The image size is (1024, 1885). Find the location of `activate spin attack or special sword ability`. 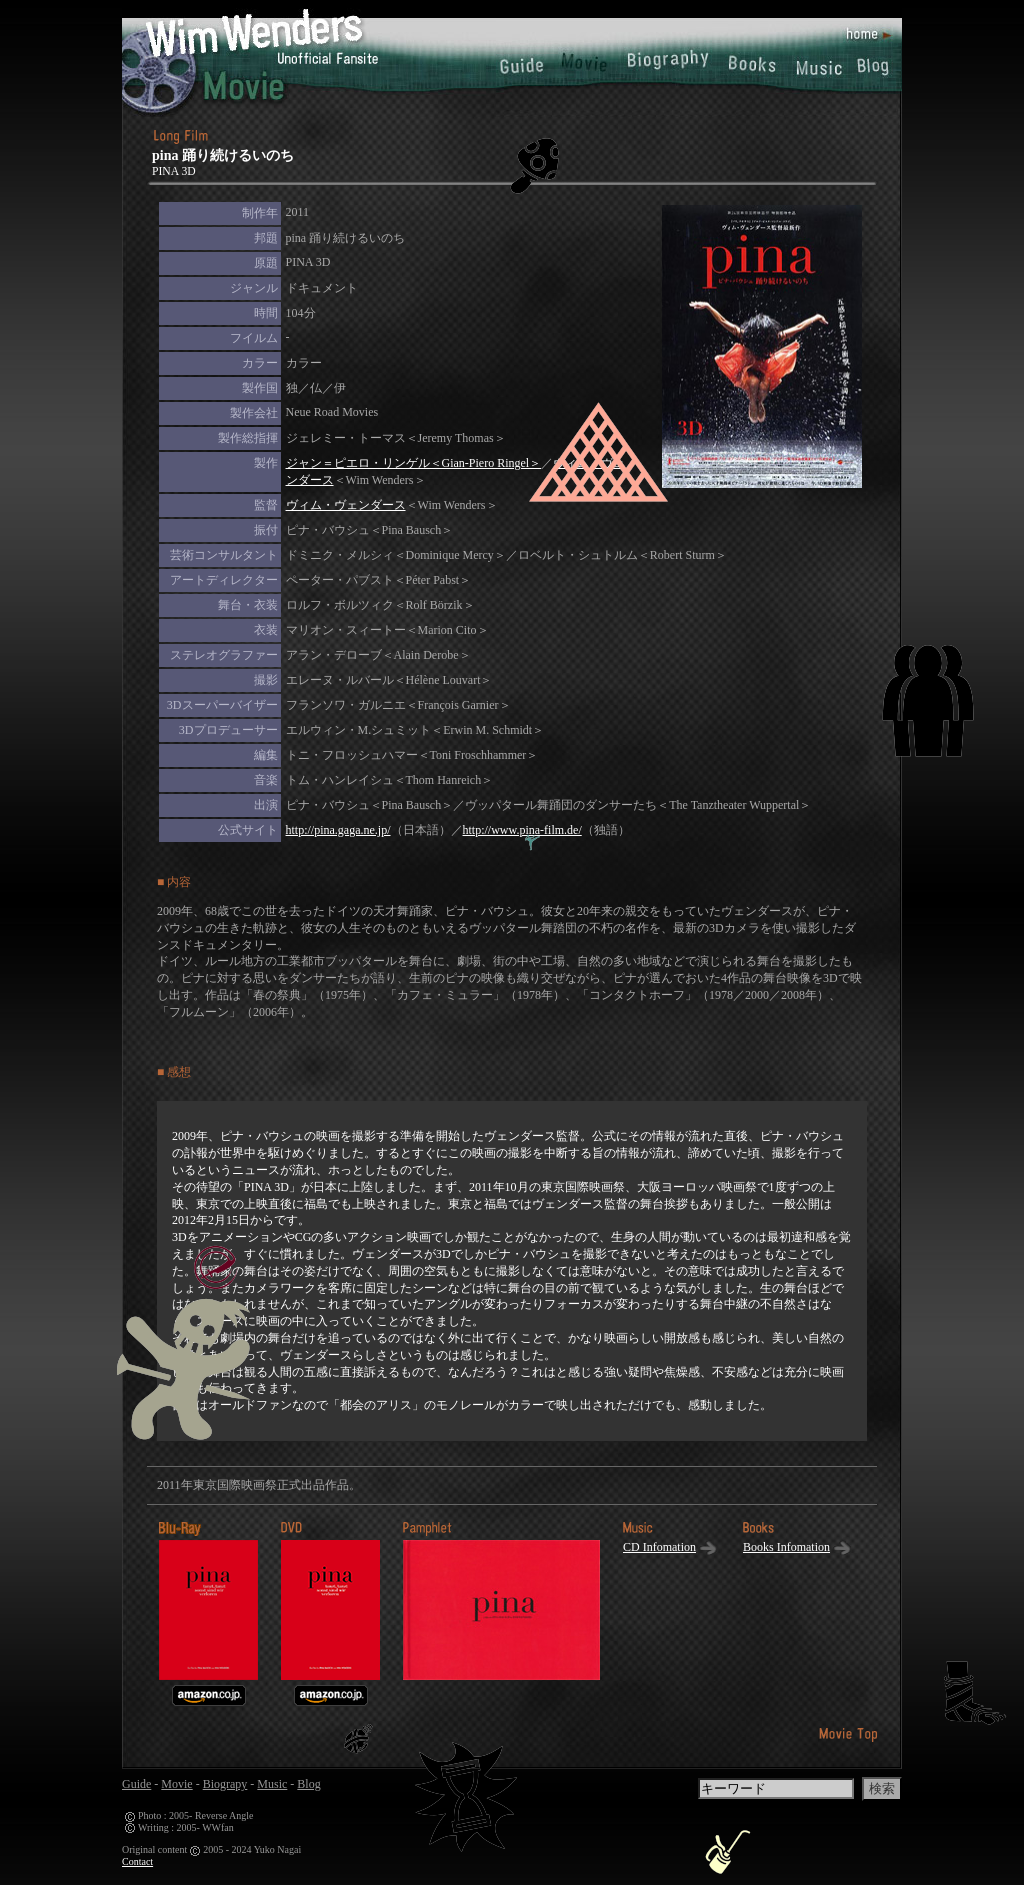

activate spin attack or special sword ability is located at coordinates (215, 1267).